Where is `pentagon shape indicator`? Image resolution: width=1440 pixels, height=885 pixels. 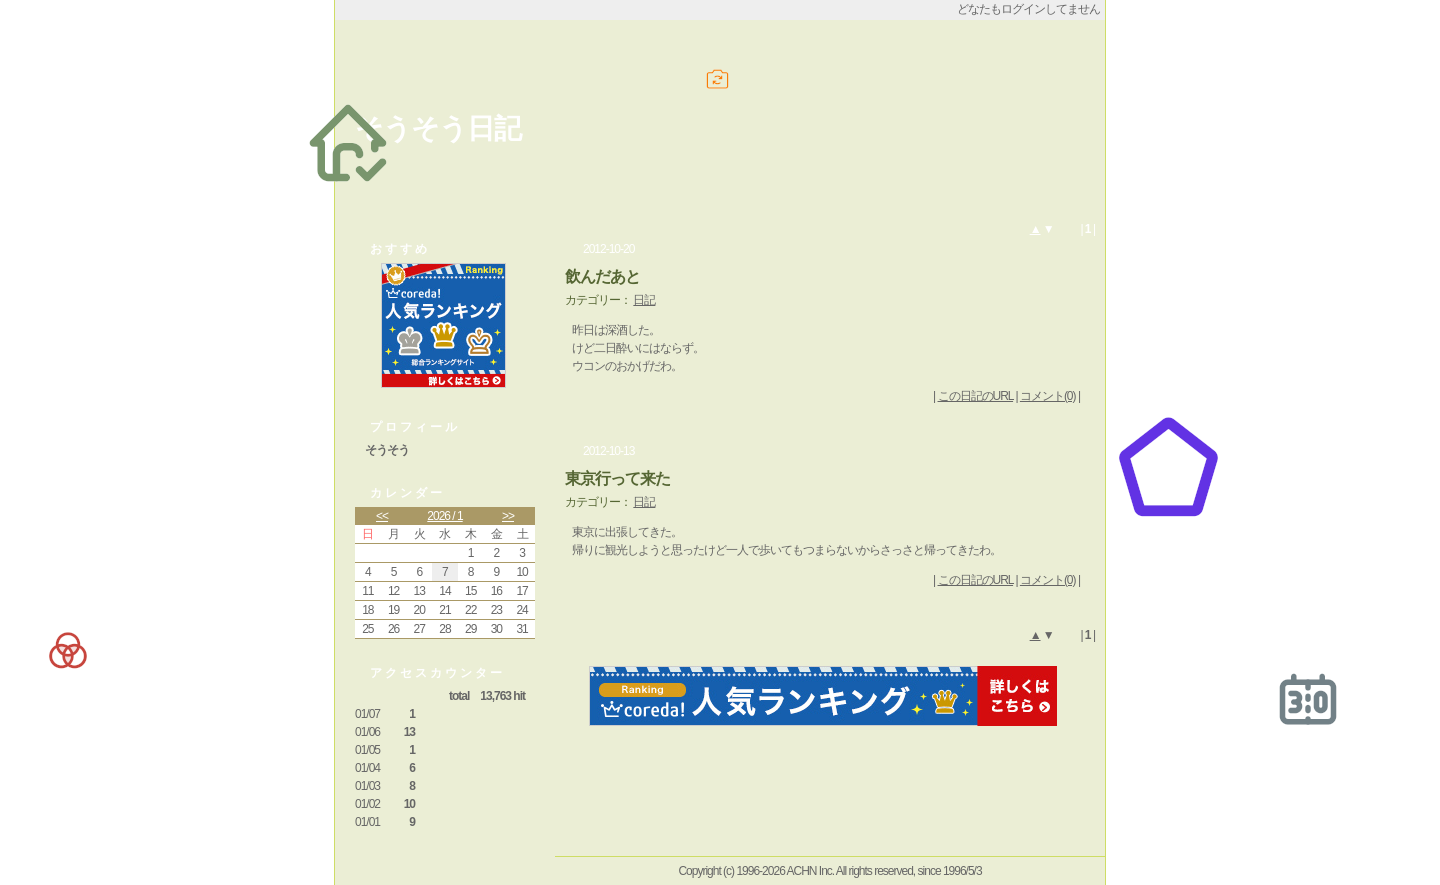
pentagon shape indicator is located at coordinates (1168, 470).